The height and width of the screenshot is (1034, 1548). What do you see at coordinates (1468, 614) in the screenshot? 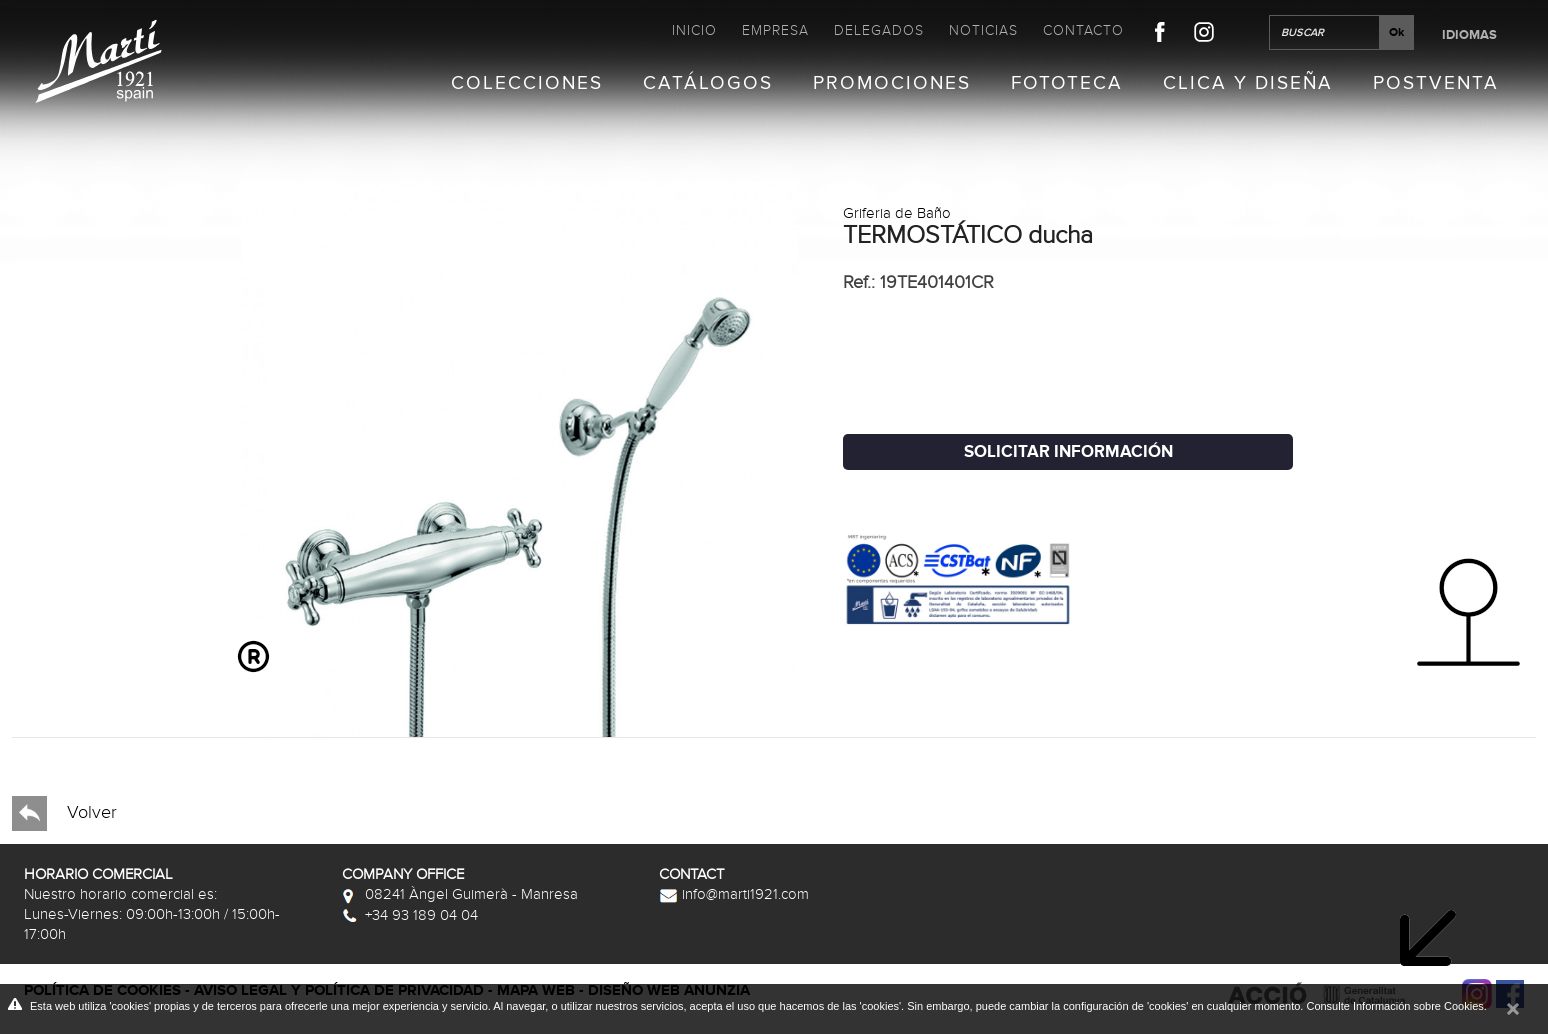
I see `mark a location on the map` at bounding box center [1468, 614].